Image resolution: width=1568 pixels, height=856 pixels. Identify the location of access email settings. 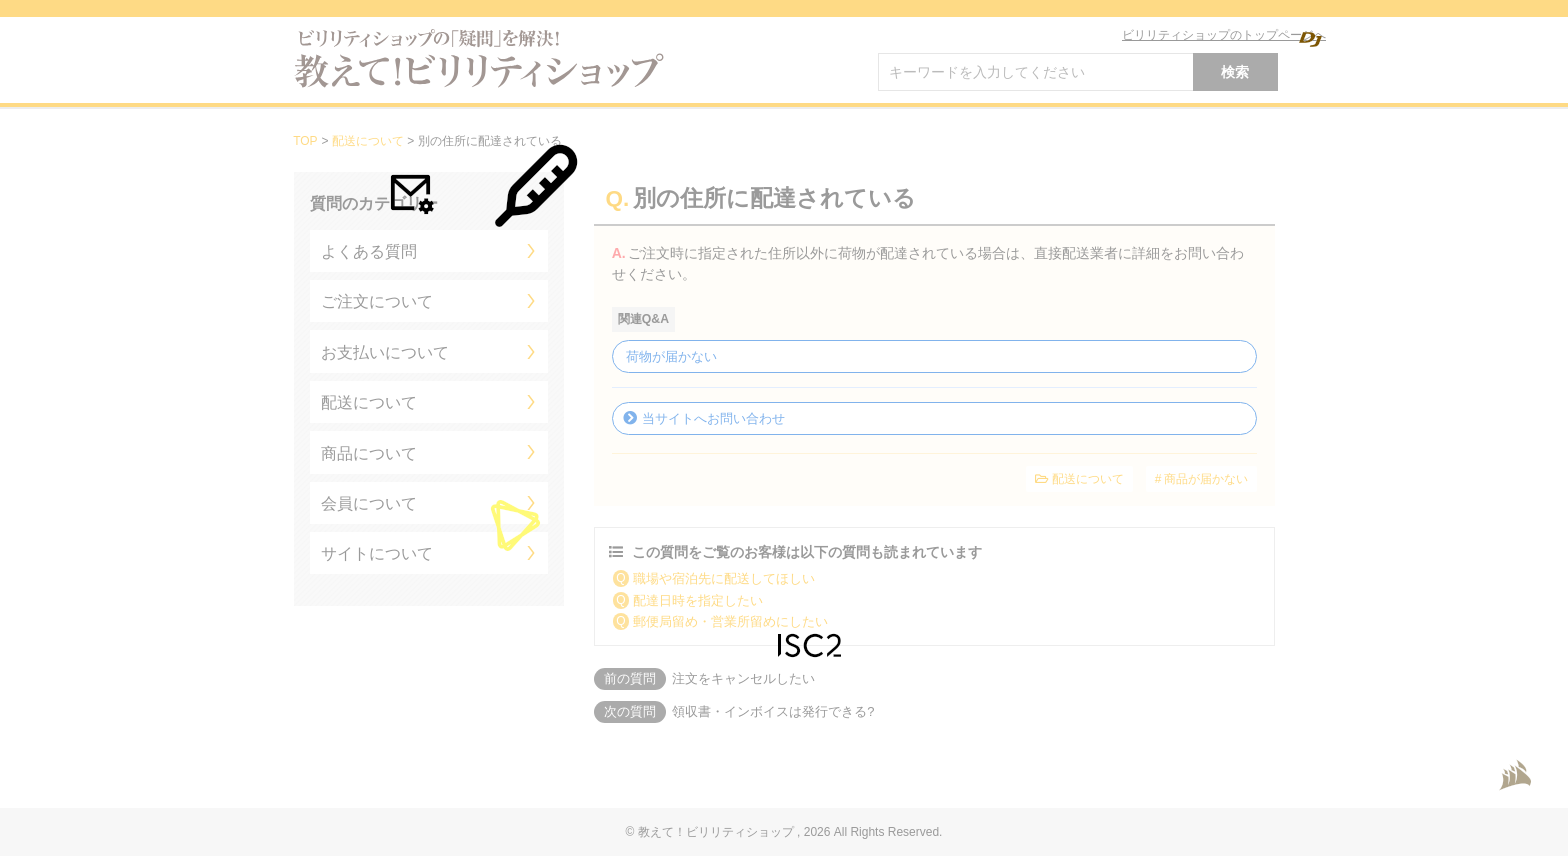
(410, 192).